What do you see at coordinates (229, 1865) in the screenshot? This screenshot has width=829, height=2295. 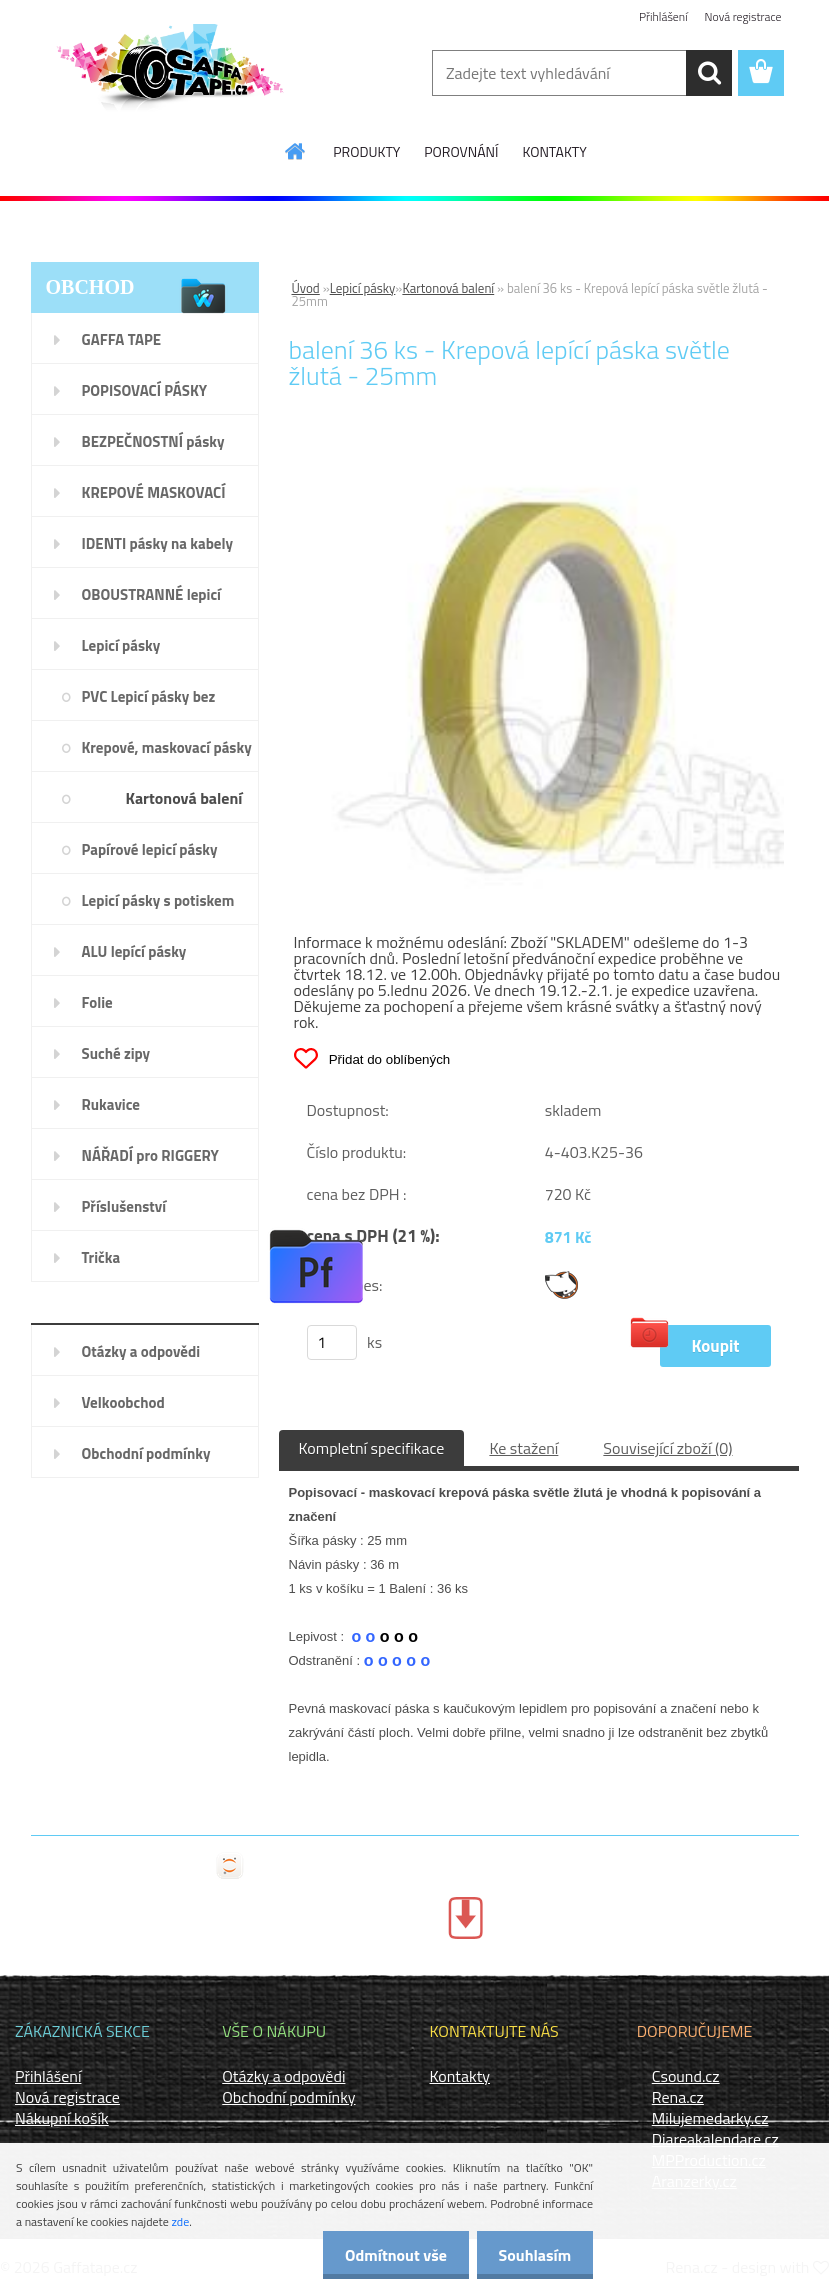 I see `launch jupyter notebook application` at bounding box center [229, 1865].